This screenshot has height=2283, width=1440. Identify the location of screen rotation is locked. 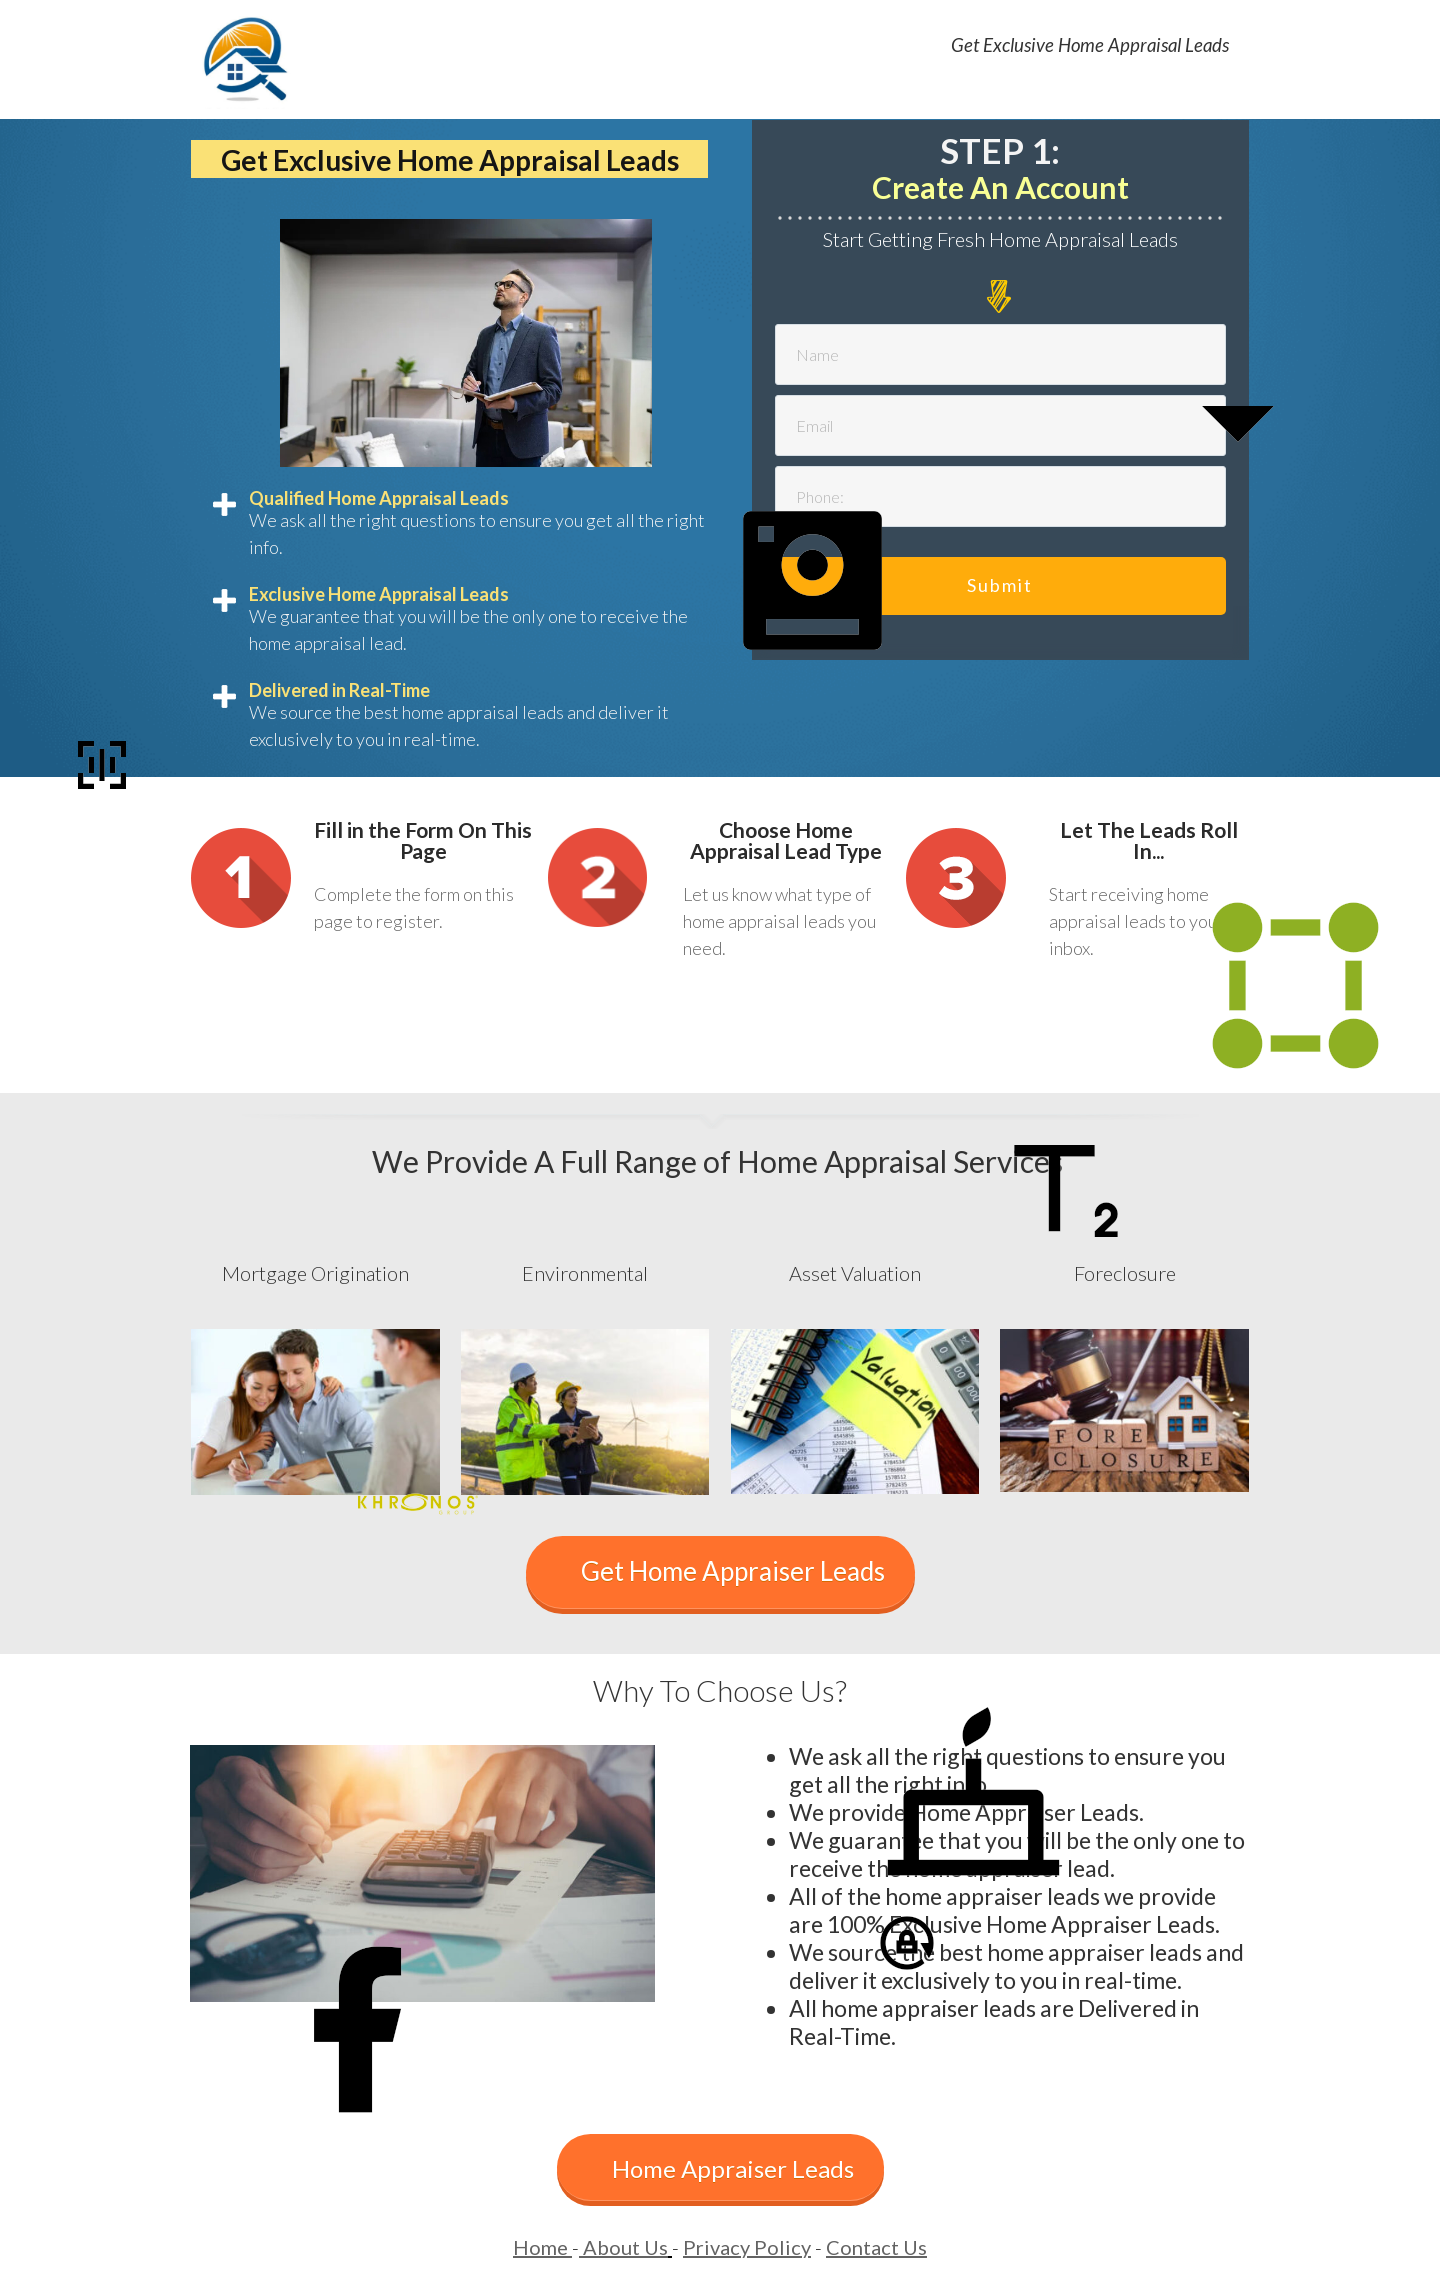
(907, 1943).